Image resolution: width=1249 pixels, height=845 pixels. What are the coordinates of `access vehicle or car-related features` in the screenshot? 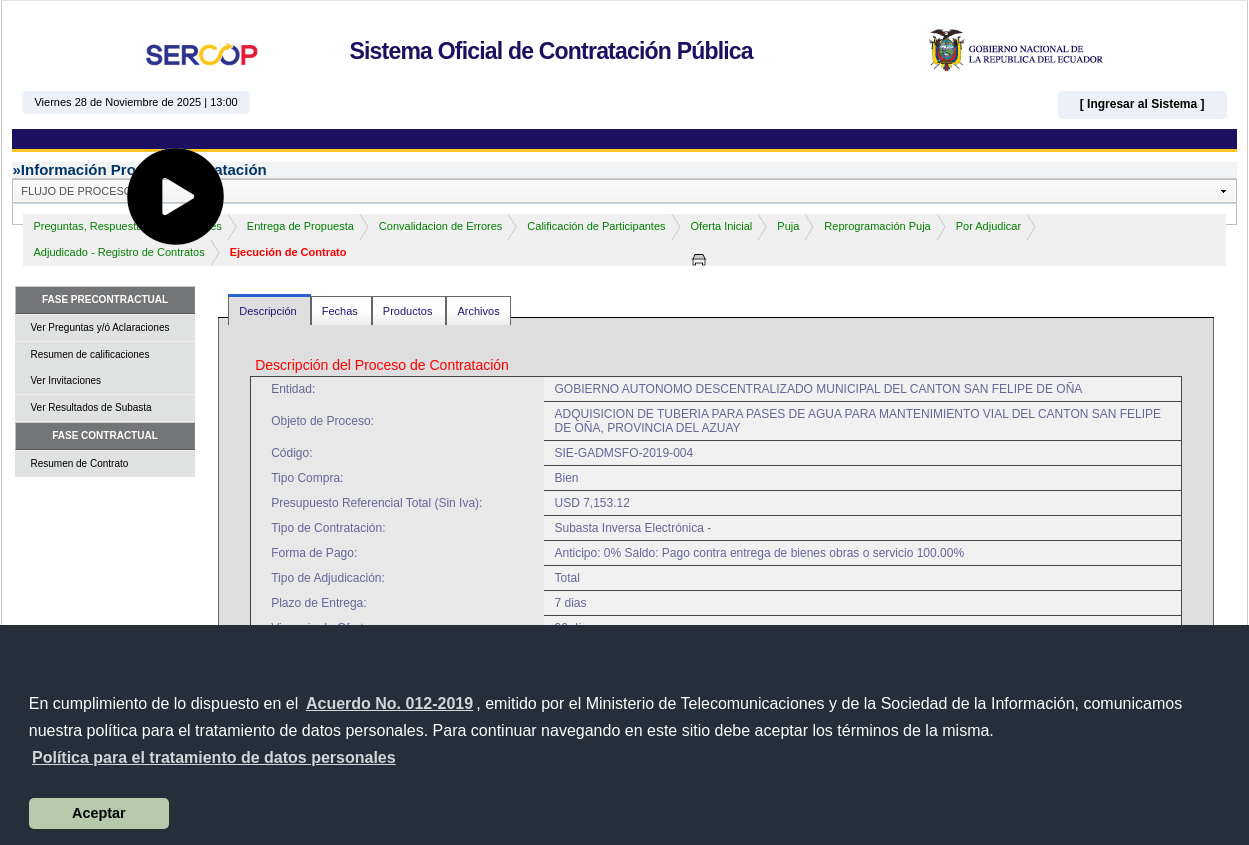 It's located at (699, 260).